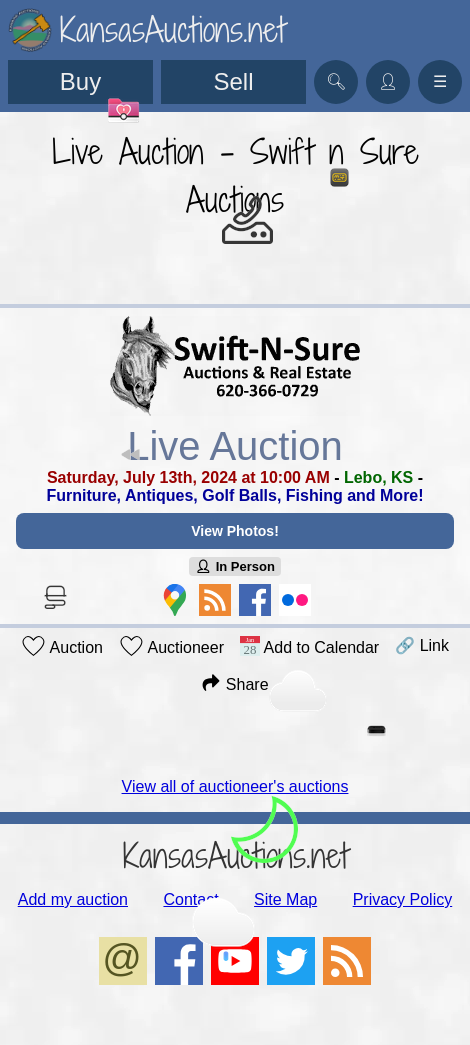  What do you see at coordinates (223, 929) in the screenshot?
I see `indicates scattered showers in weather forecast` at bounding box center [223, 929].